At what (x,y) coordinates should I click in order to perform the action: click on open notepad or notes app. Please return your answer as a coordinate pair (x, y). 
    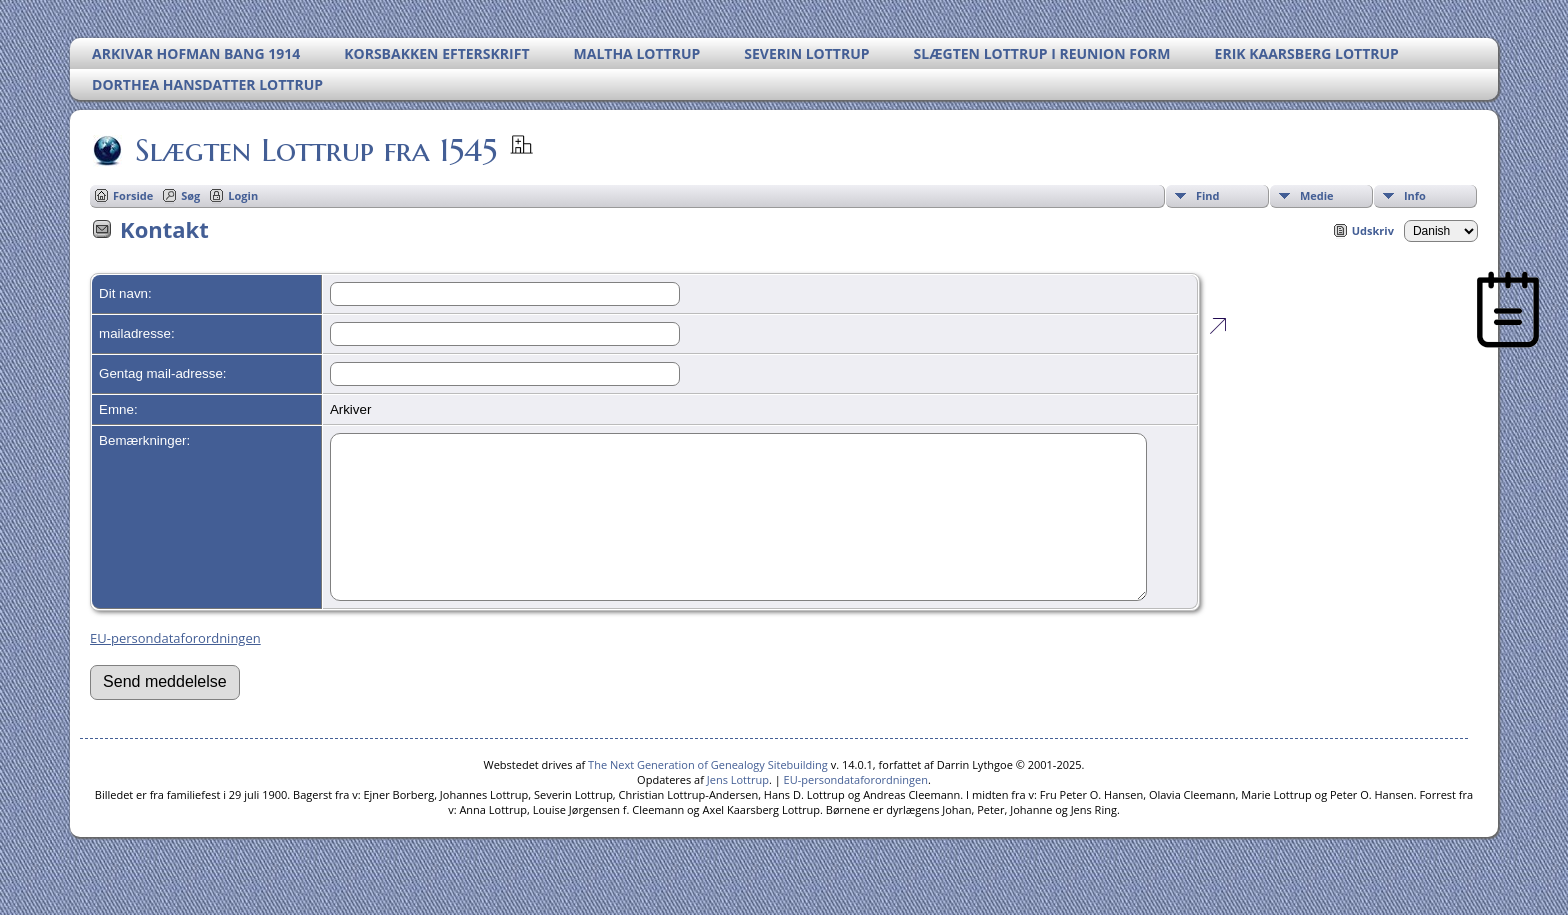
    Looking at the image, I should click on (1508, 311).